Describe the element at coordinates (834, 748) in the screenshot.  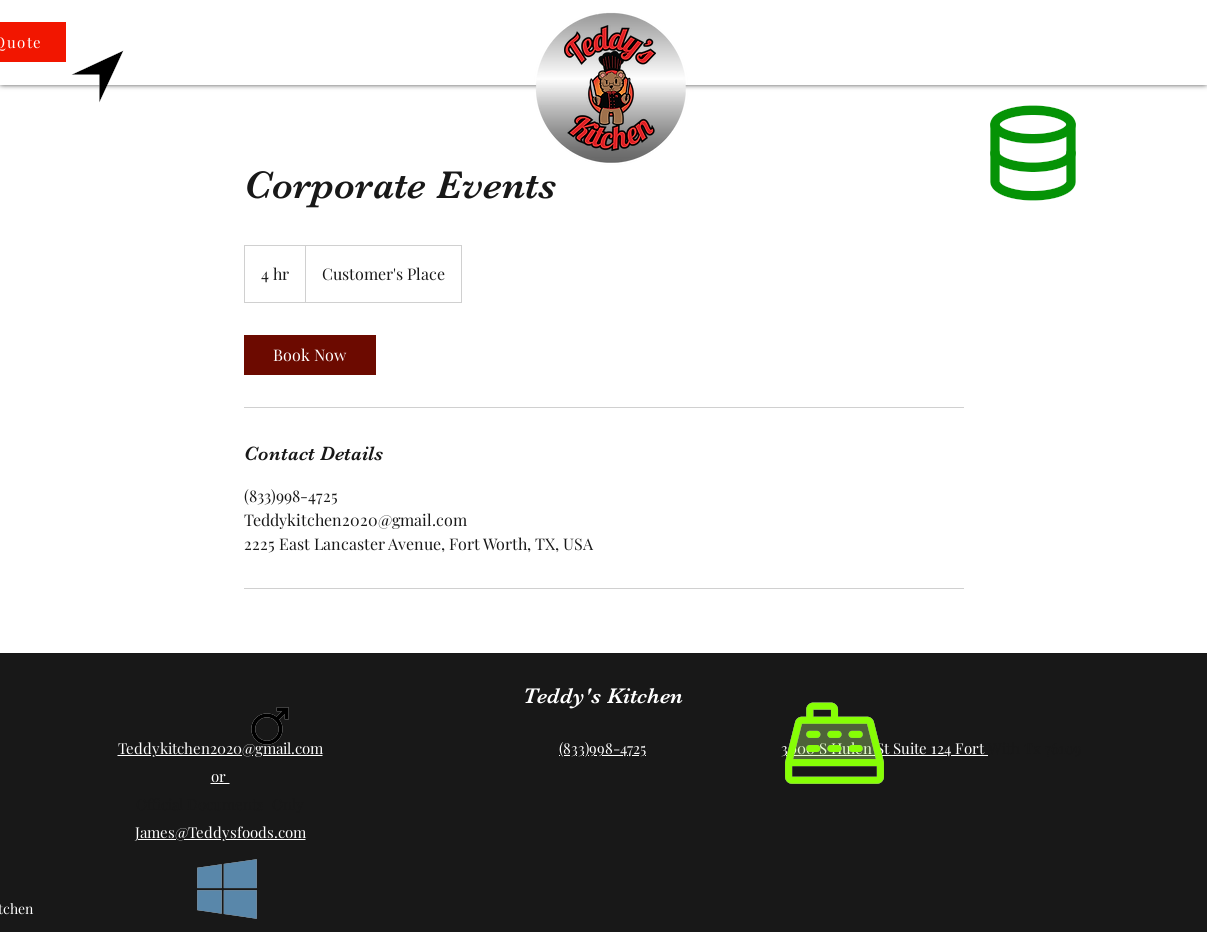
I see `access point of sale or checkout` at that location.